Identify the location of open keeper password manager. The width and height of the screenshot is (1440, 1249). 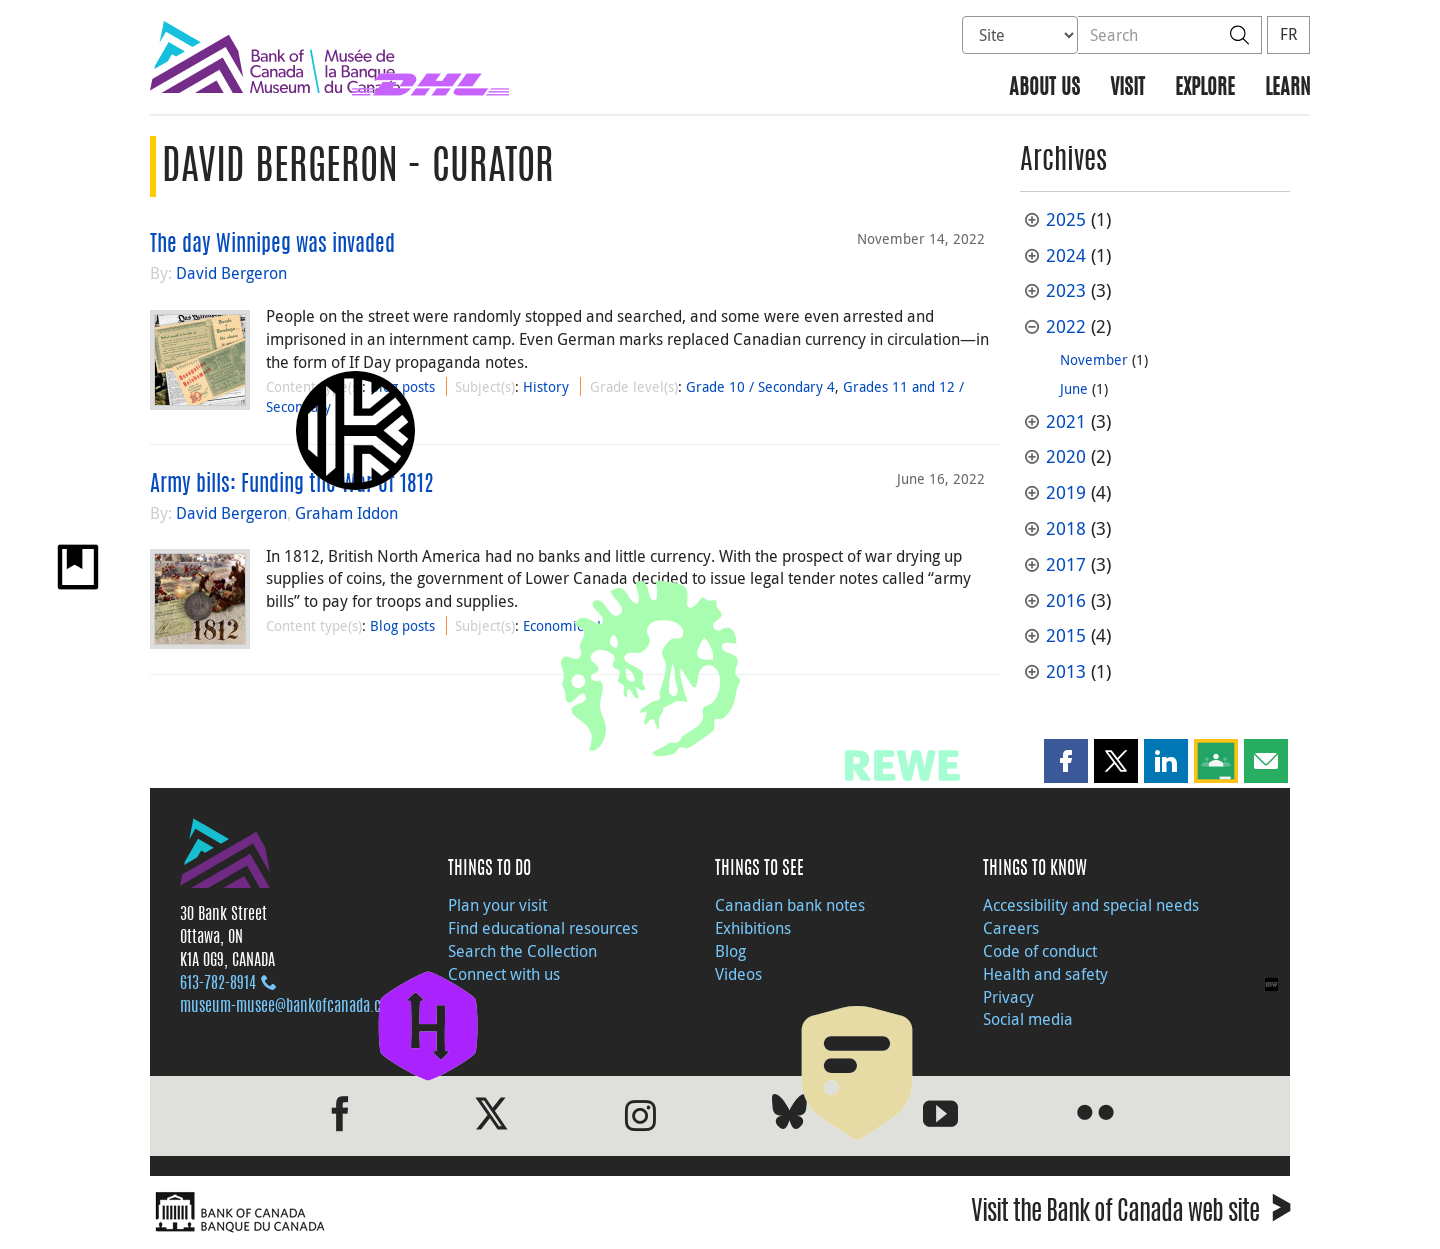
(355, 430).